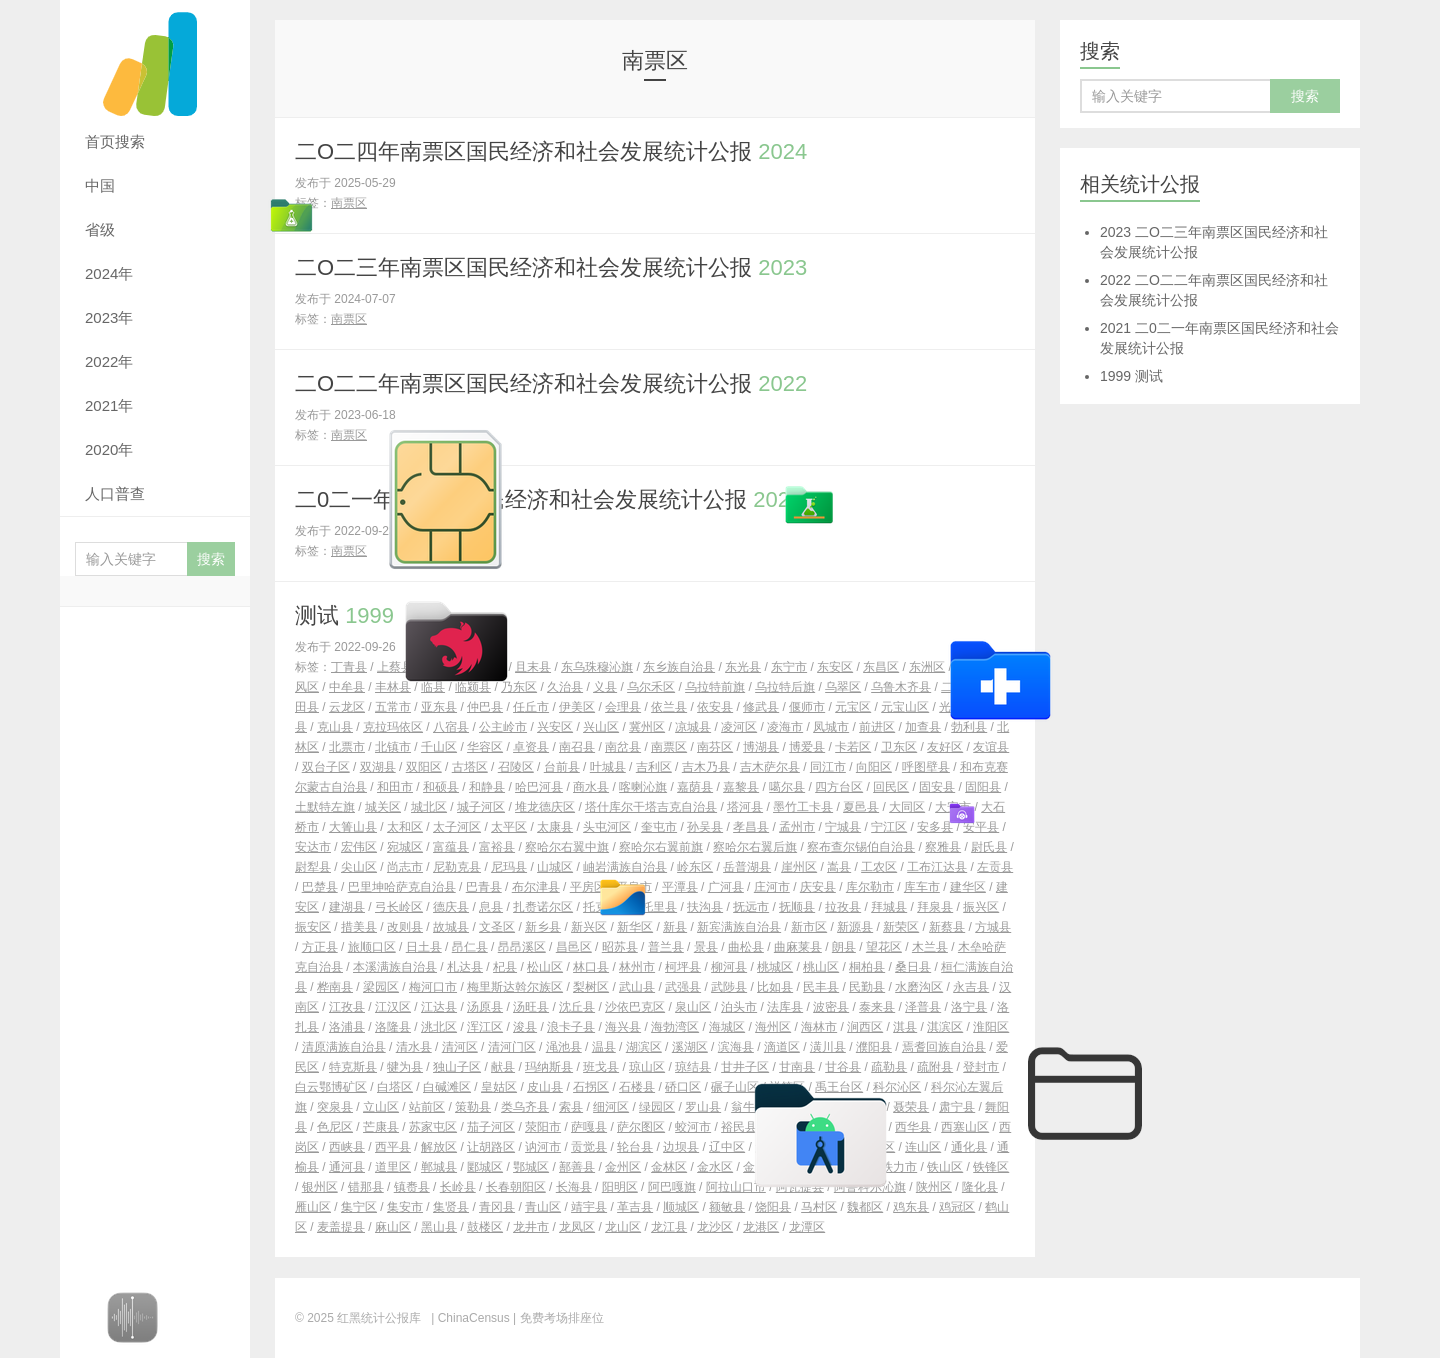  Describe the element at coordinates (456, 644) in the screenshot. I see `open NestJS project folder` at that location.